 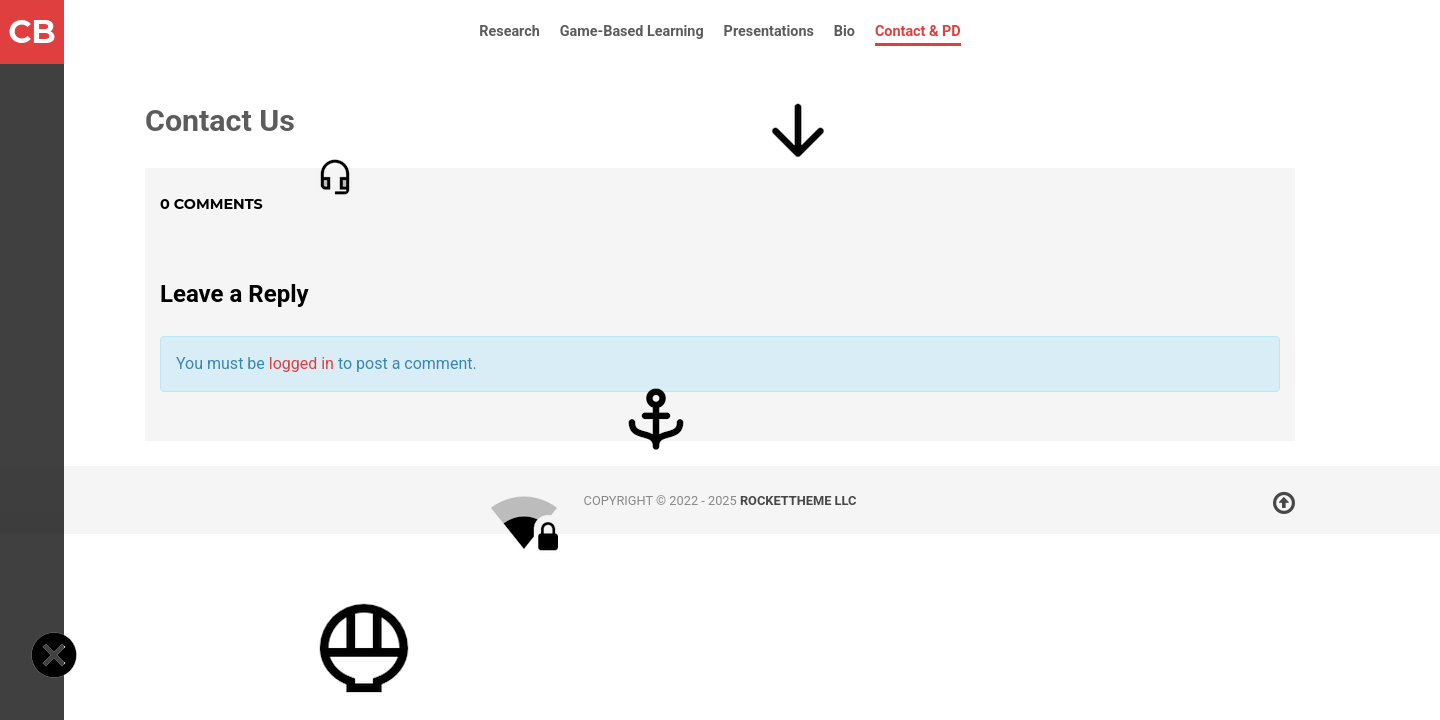 I want to click on connected to a secured wifi network with weak signal, so click(x=524, y=522).